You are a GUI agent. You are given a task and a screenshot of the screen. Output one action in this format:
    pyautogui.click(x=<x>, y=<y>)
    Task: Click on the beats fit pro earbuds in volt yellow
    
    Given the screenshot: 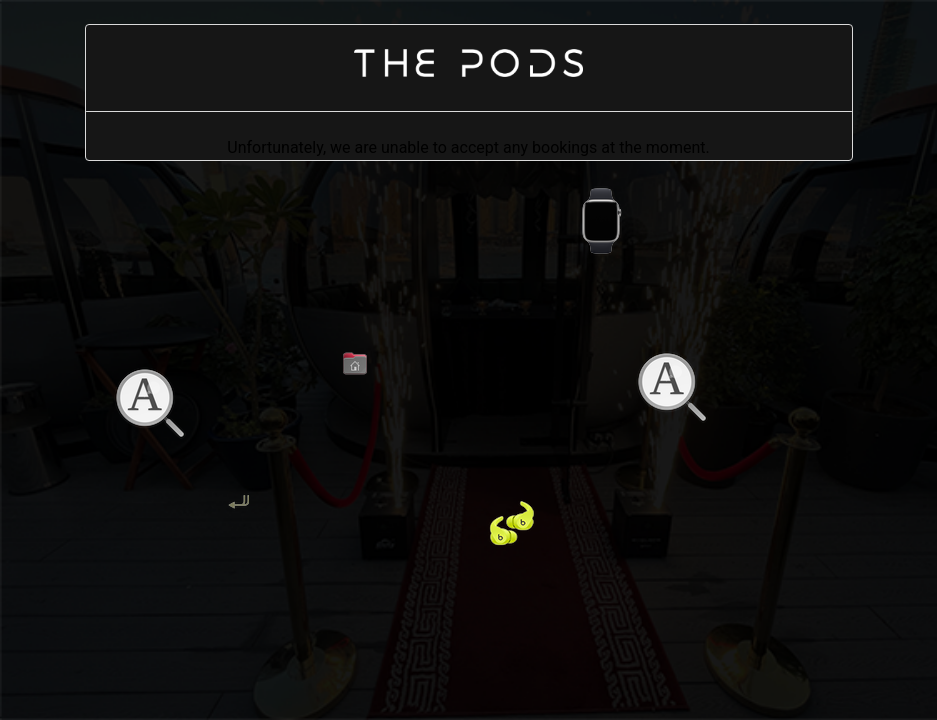 What is the action you would take?
    pyautogui.click(x=511, y=523)
    